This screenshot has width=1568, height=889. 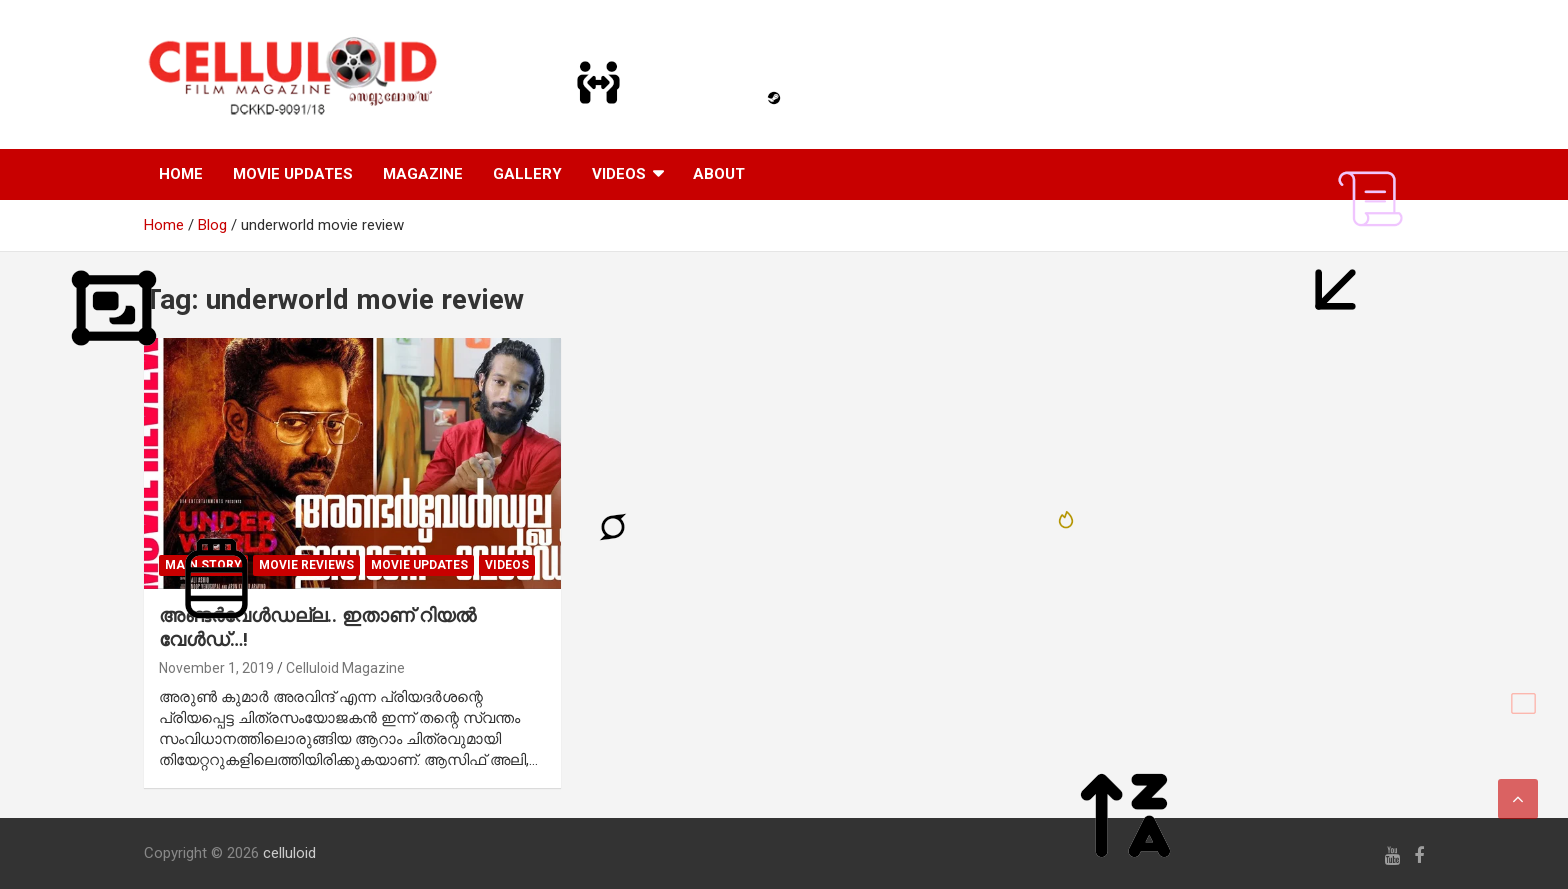 What do you see at coordinates (1523, 703) in the screenshot?
I see `placeholder for content or media` at bounding box center [1523, 703].